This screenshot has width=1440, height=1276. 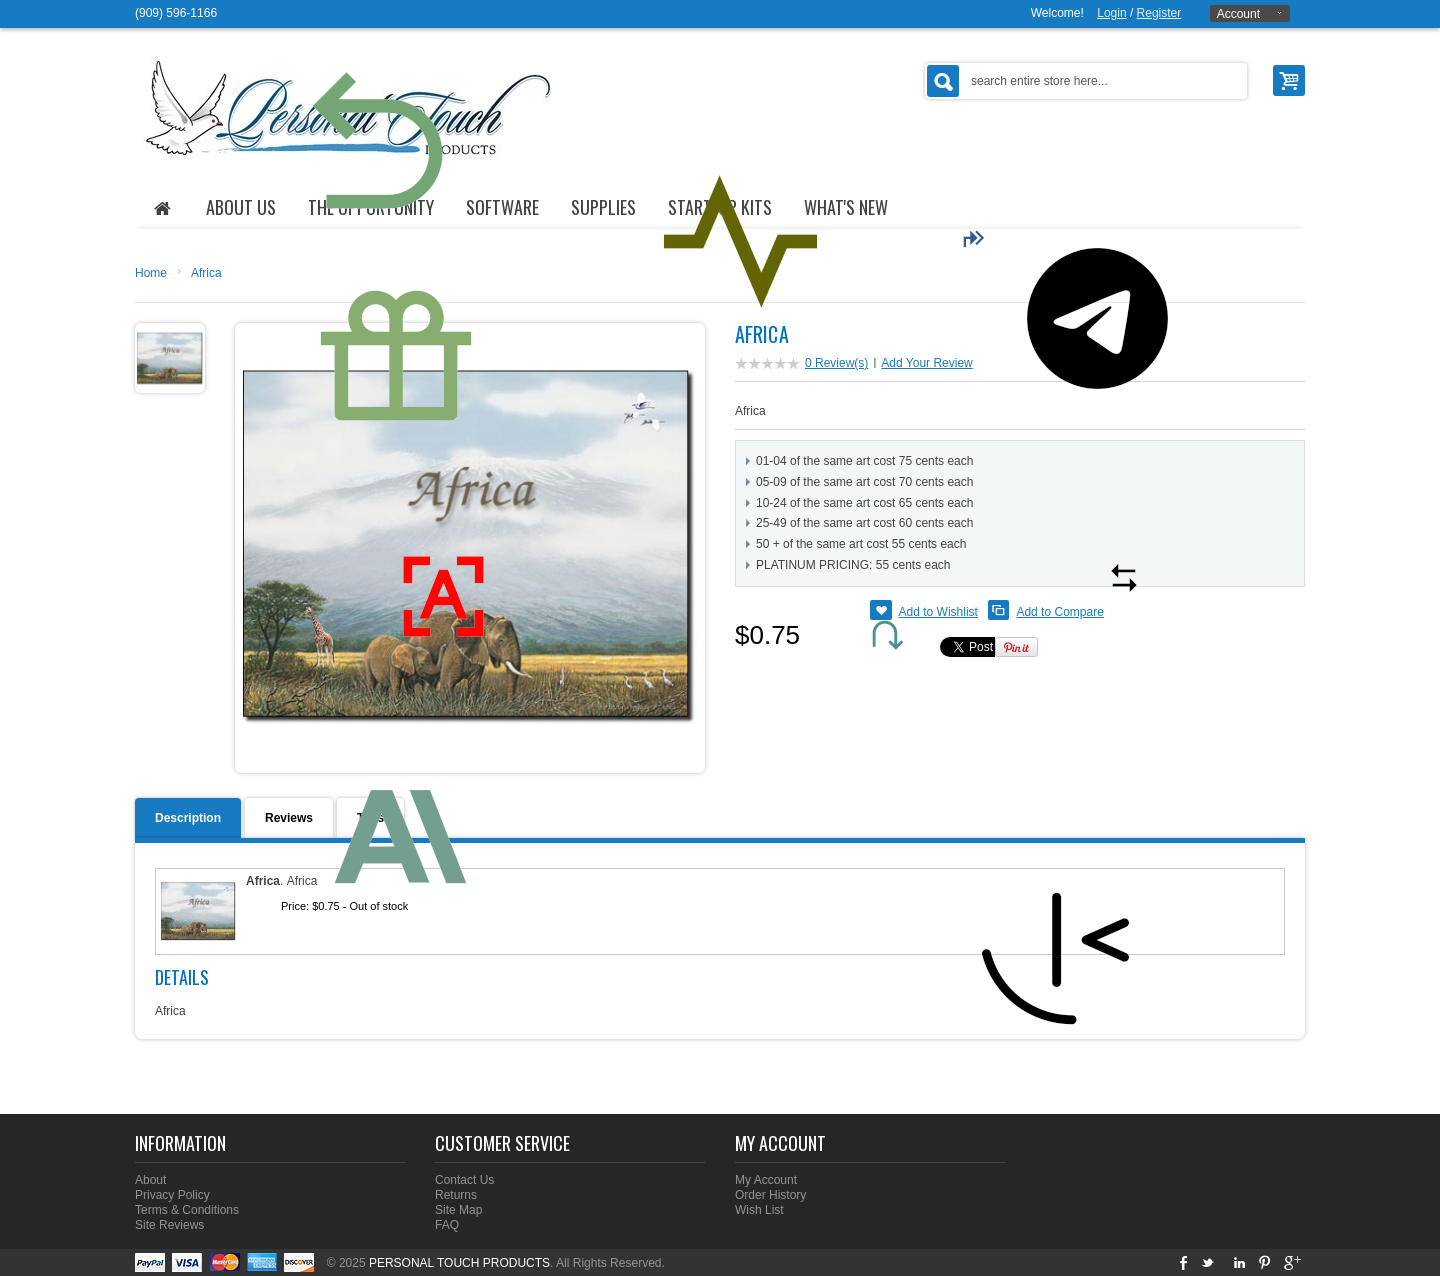 What do you see at coordinates (1055, 958) in the screenshot?
I see `visit Frontend Mentor website` at bounding box center [1055, 958].